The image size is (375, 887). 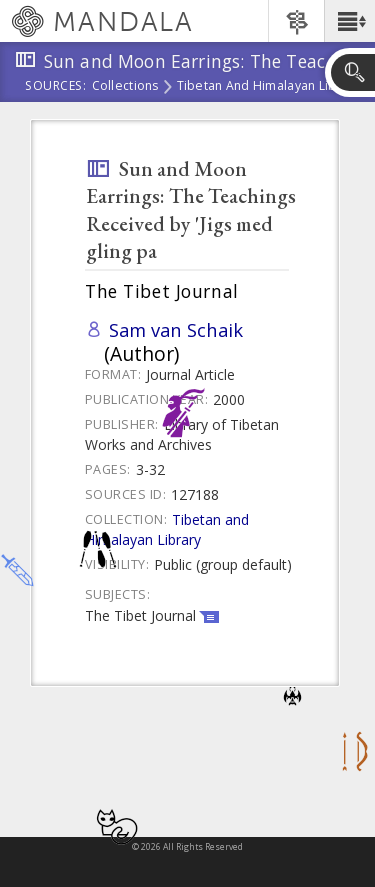 I want to click on access archery or ranged combat skills, so click(x=353, y=751).